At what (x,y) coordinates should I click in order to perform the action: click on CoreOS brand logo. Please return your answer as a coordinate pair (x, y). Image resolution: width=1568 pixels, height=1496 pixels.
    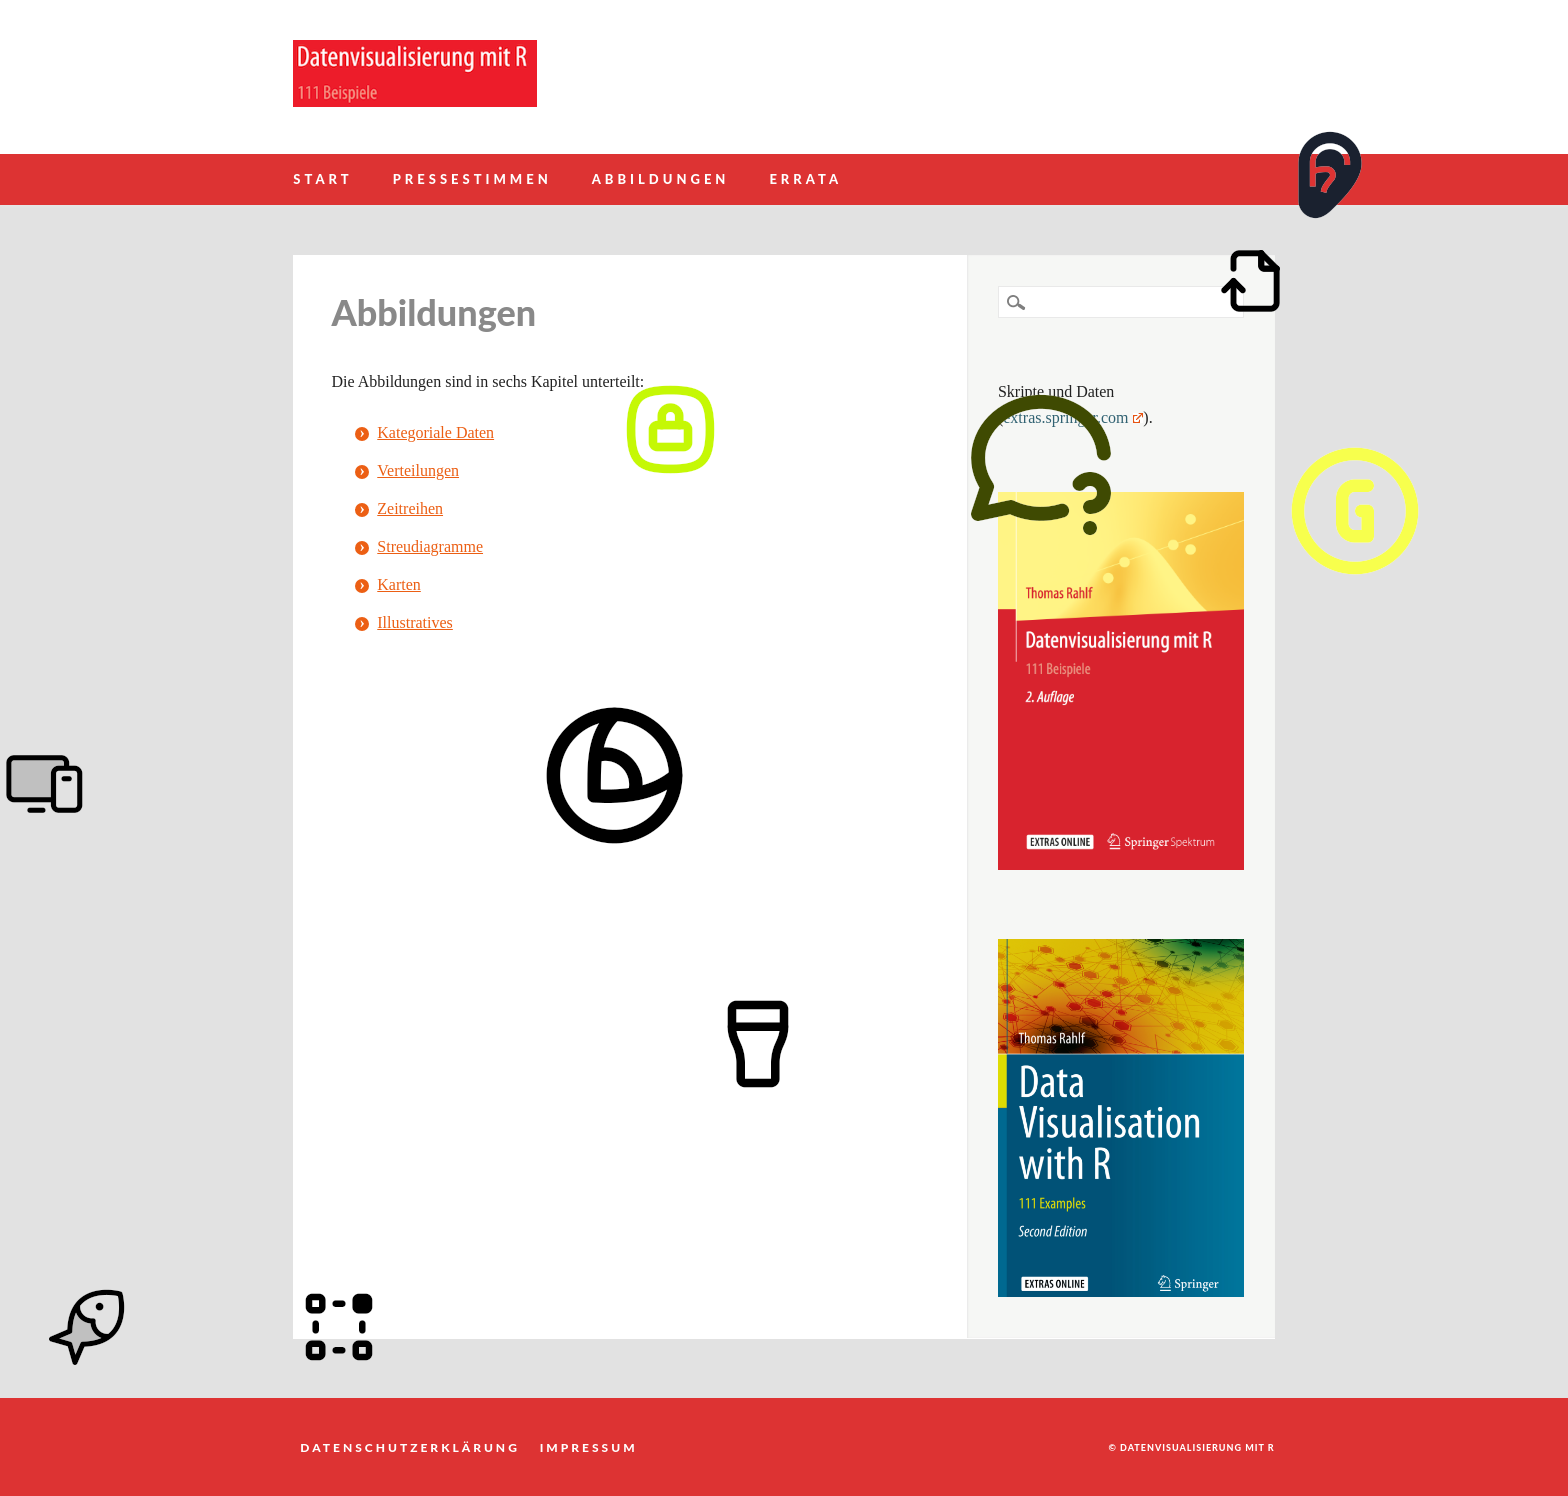
    Looking at the image, I should click on (614, 775).